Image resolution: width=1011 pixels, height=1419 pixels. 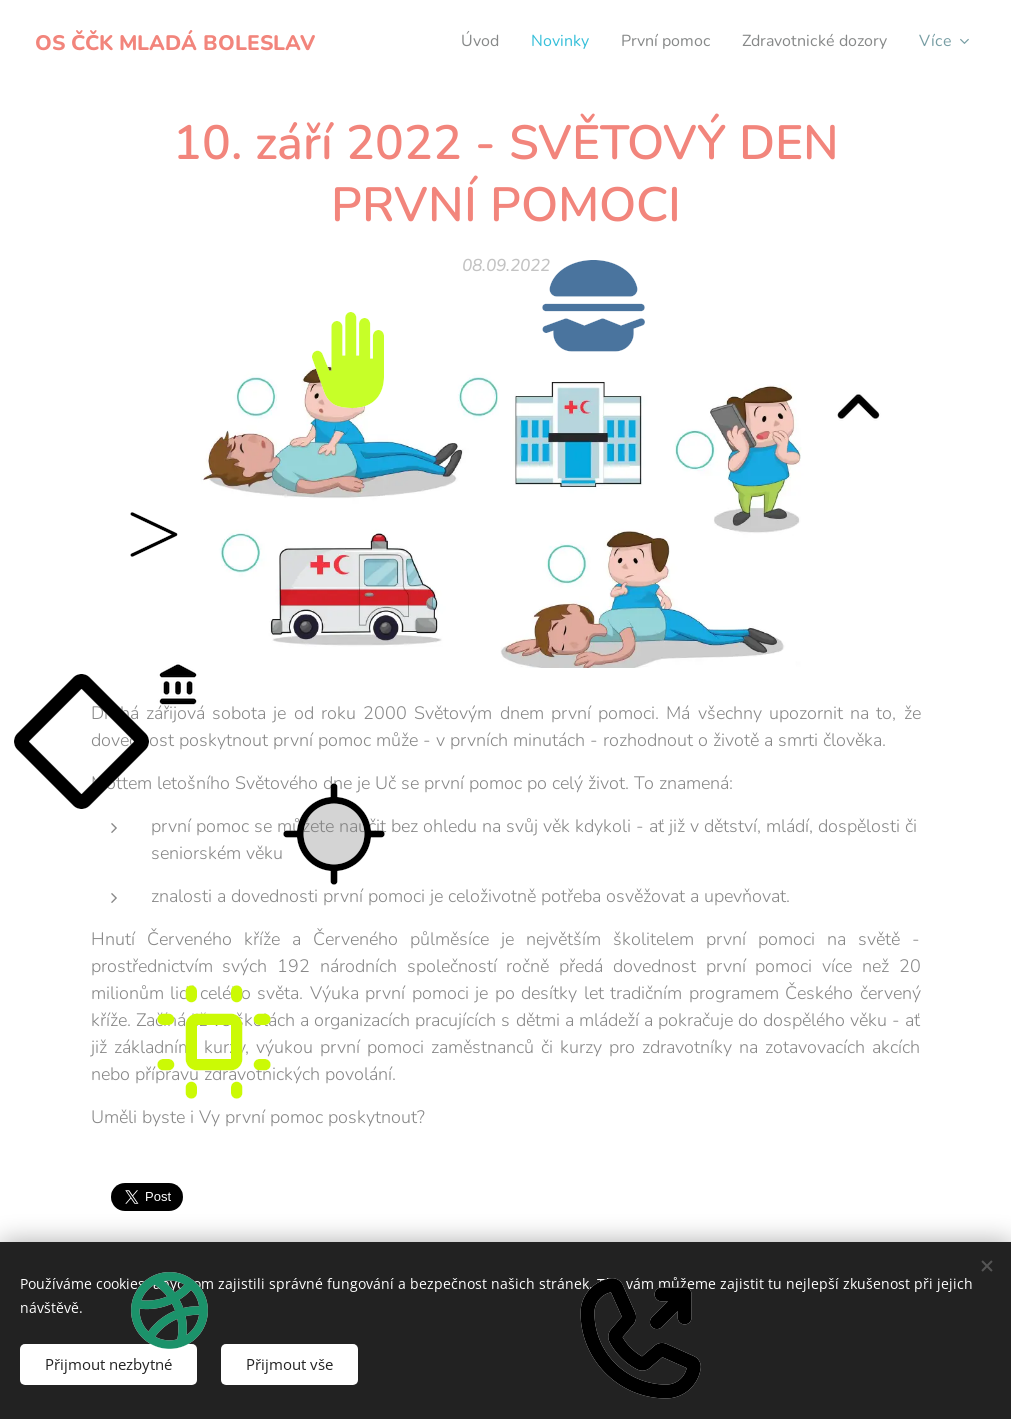 I want to click on access bank or financial account, so click(x=179, y=685).